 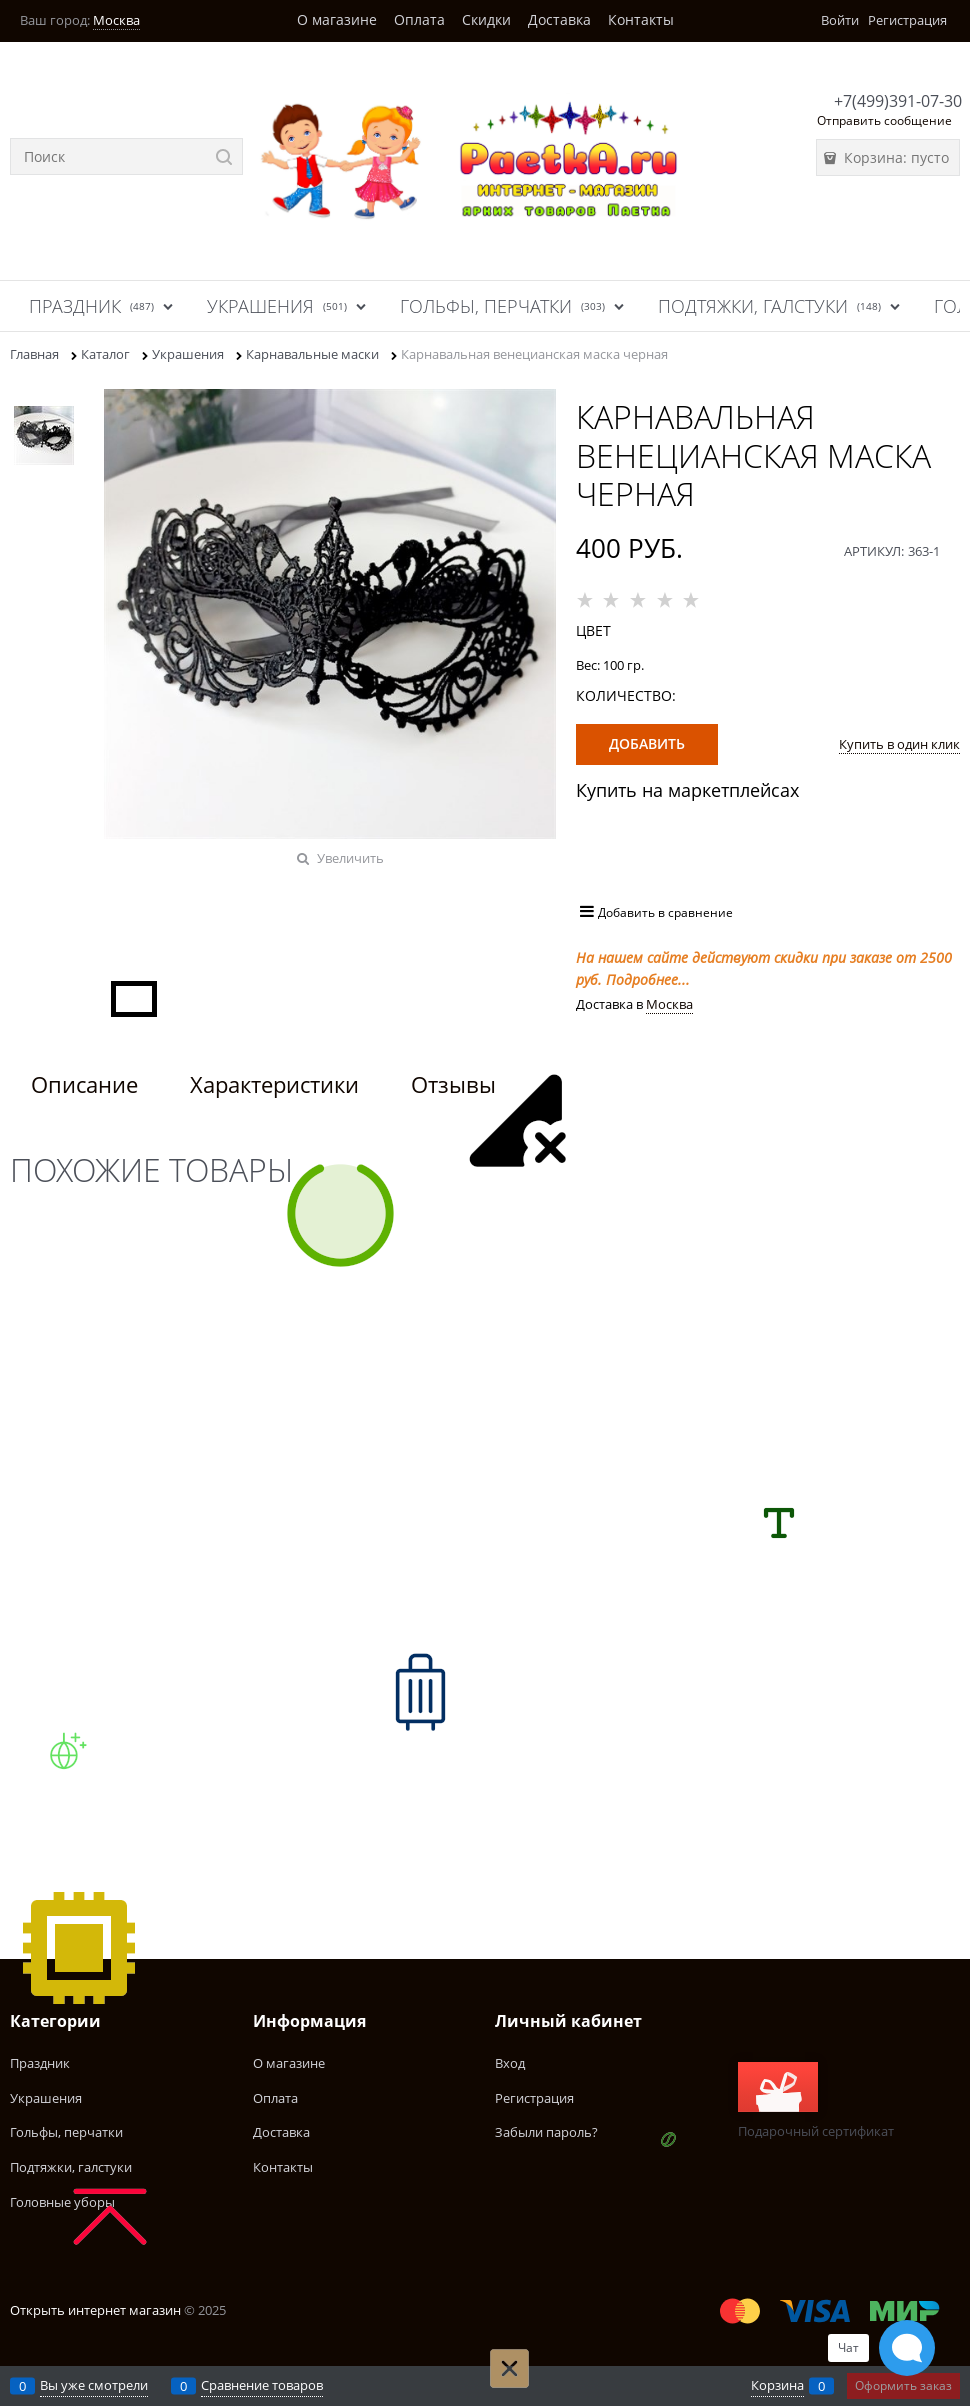 What do you see at coordinates (779, 1523) in the screenshot?
I see `format text or change font style` at bounding box center [779, 1523].